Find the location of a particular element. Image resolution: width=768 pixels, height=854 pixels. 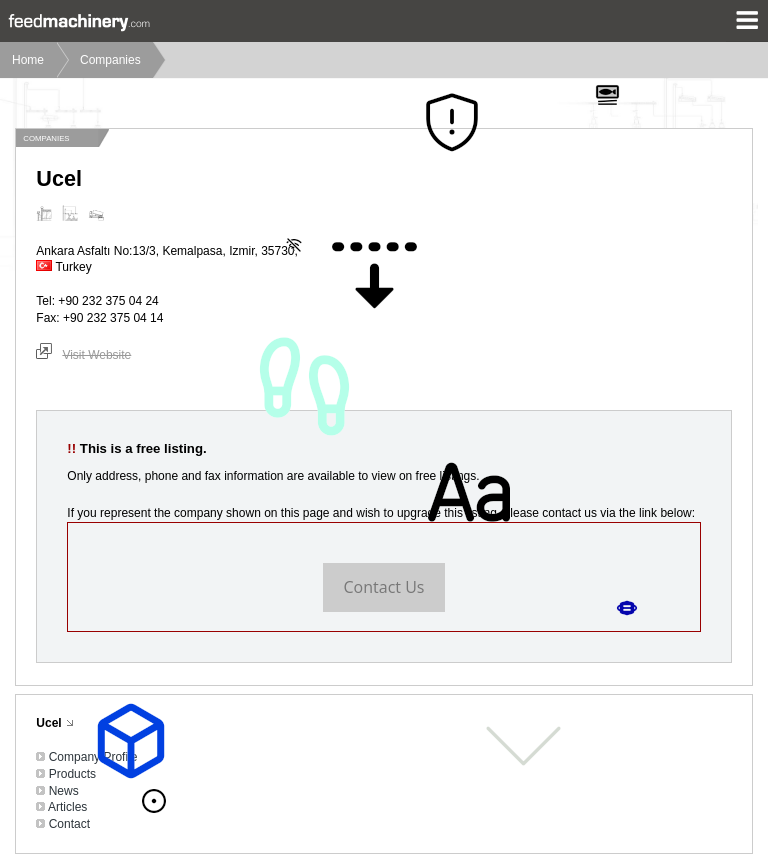

expand a dropdown menu is located at coordinates (523, 742).